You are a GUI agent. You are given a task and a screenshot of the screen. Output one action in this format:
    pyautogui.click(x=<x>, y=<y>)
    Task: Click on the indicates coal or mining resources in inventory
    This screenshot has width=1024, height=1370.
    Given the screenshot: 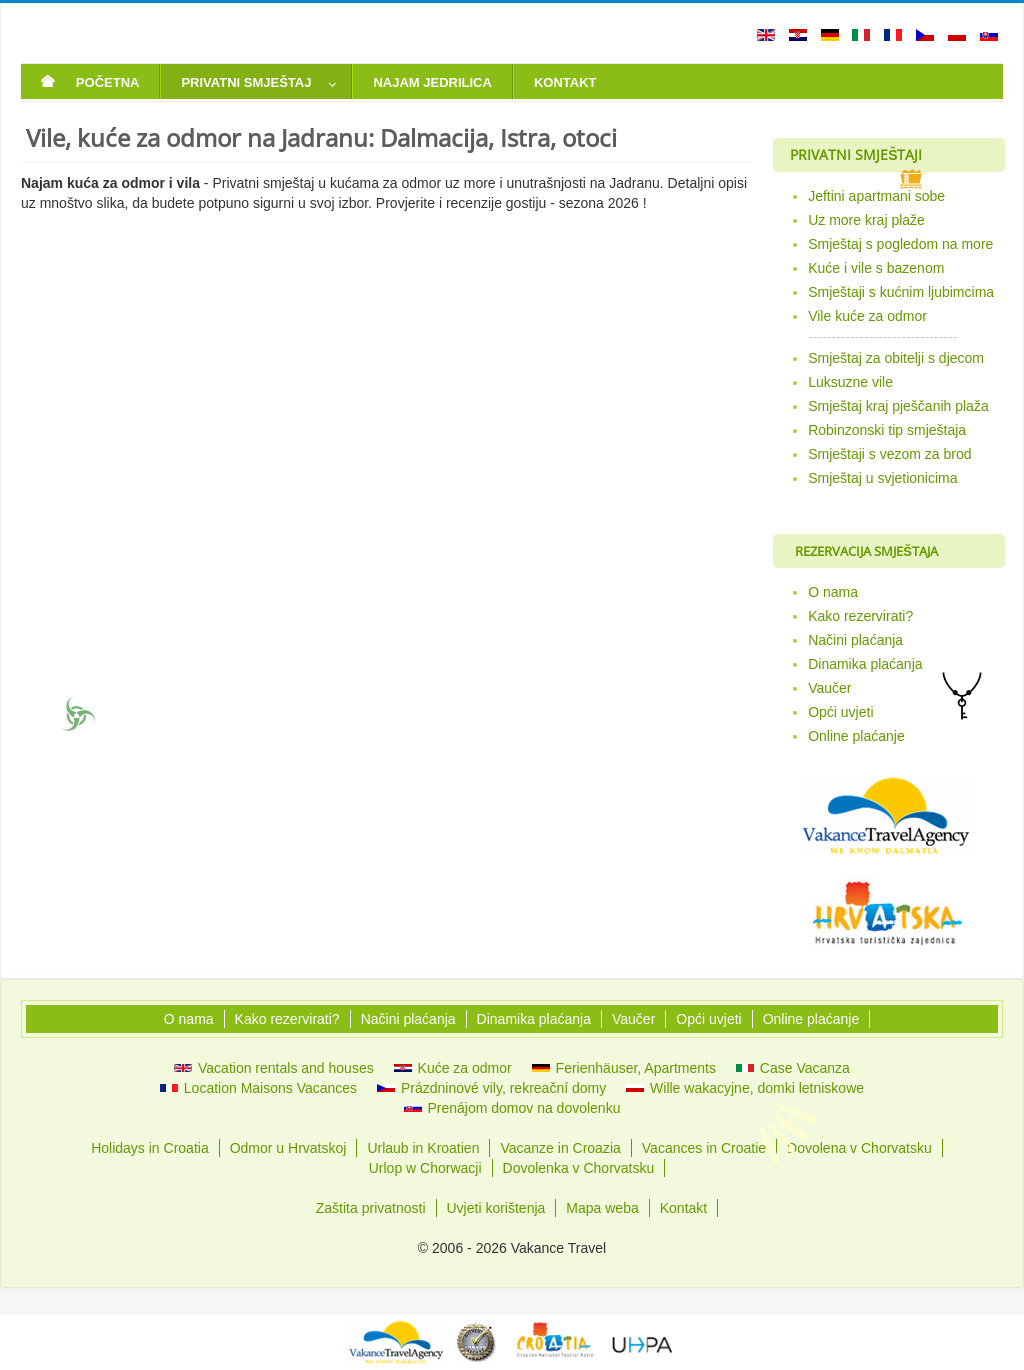 What is the action you would take?
    pyautogui.click(x=911, y=178)
    